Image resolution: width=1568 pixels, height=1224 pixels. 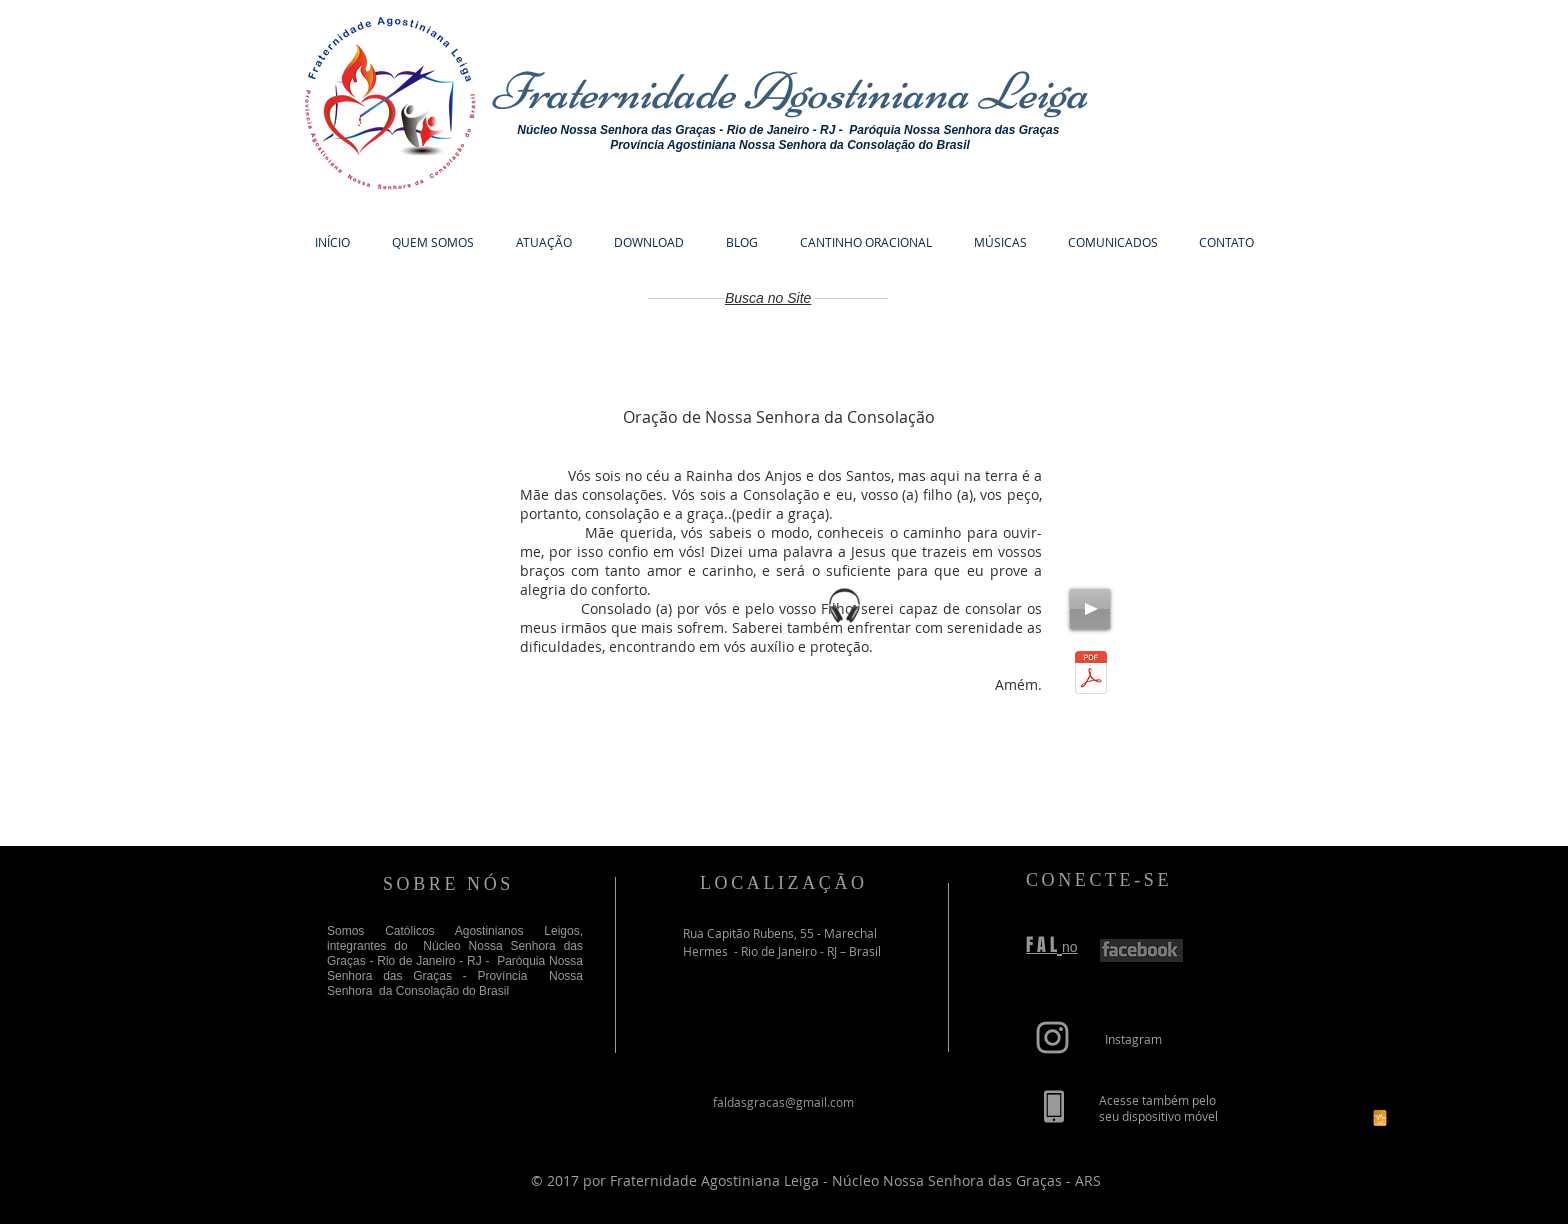 What do you see at coordinates (844, 605) in the screenshot?
I see `connect bluetooth headphones` at bounding box center [844, 605].